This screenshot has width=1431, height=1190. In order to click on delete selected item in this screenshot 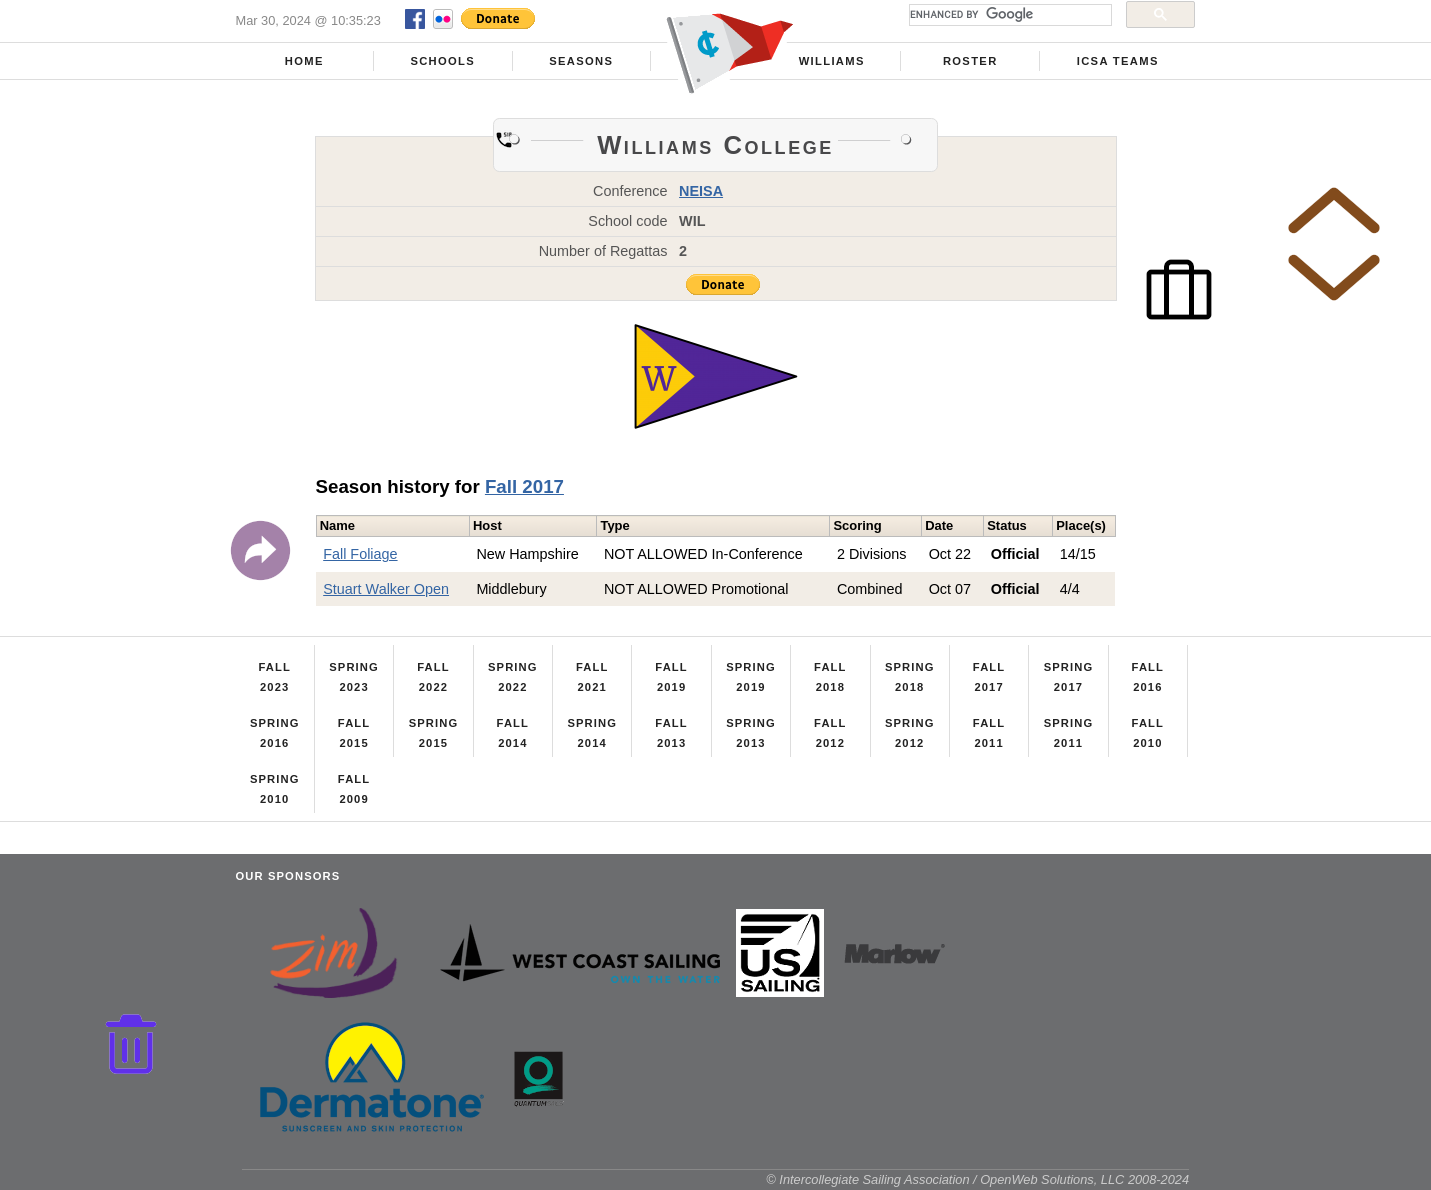, I will do `click(131, 1045)`.